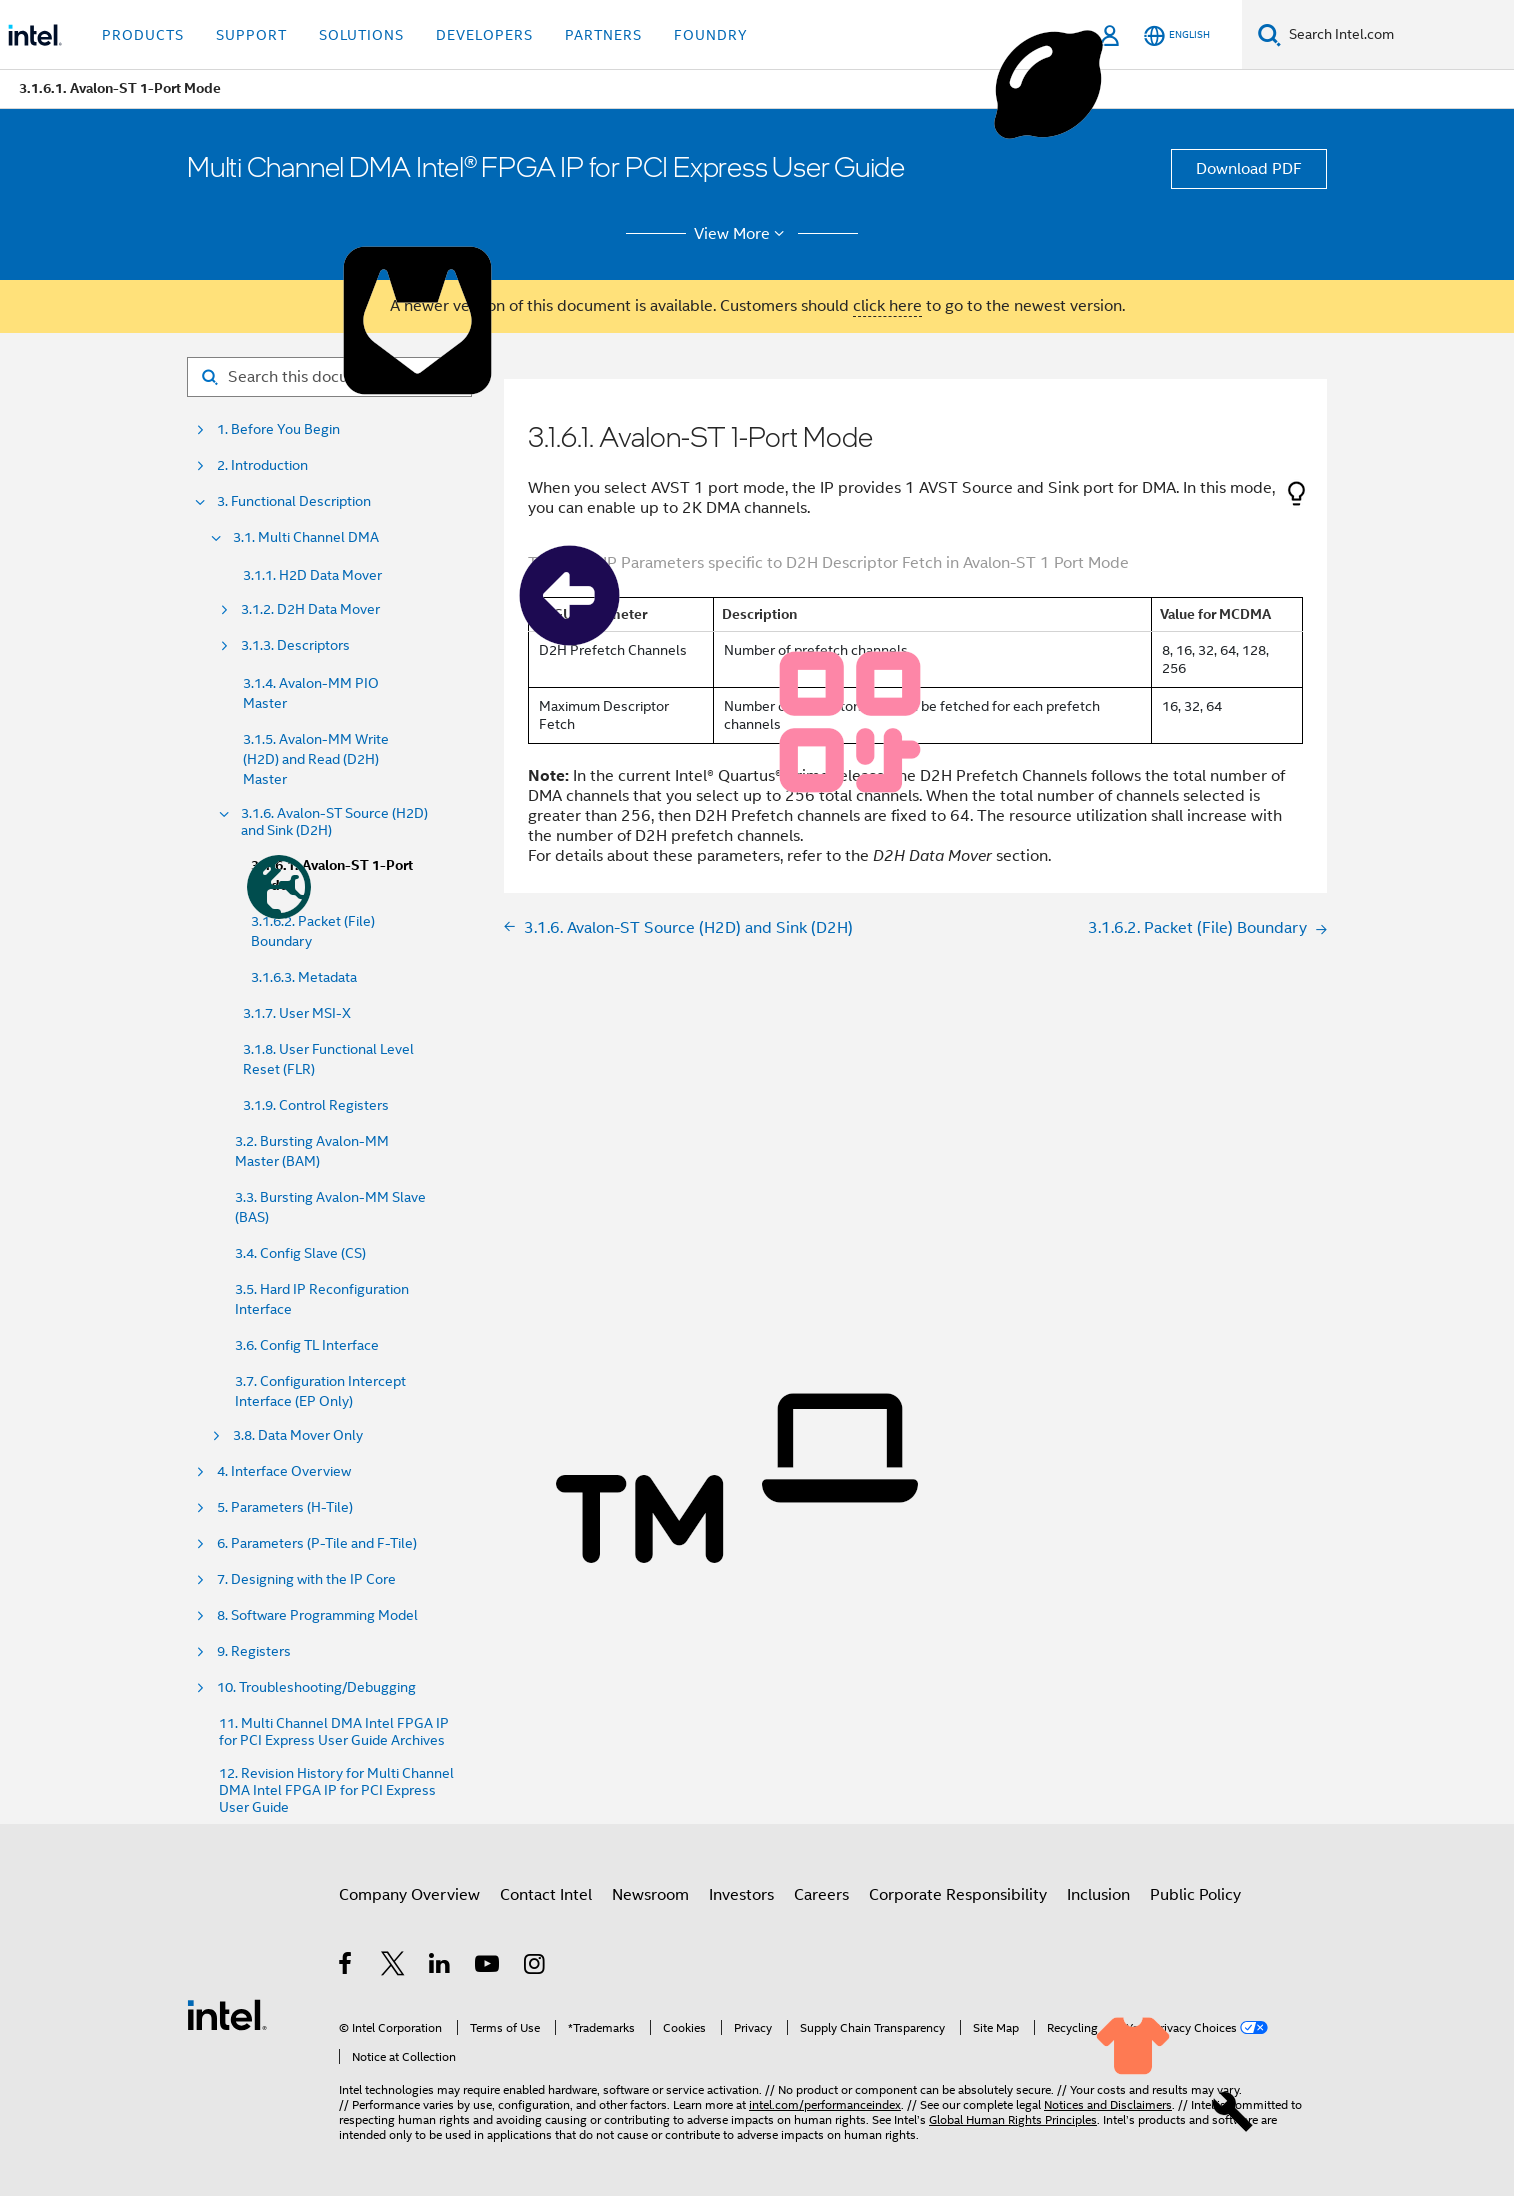 The height and width of the screenshot is (2196, 1514). What do you see at coordinates (279, 887) in the screenshot?
I see `select europe as your region` at bounding box center [279, 887].